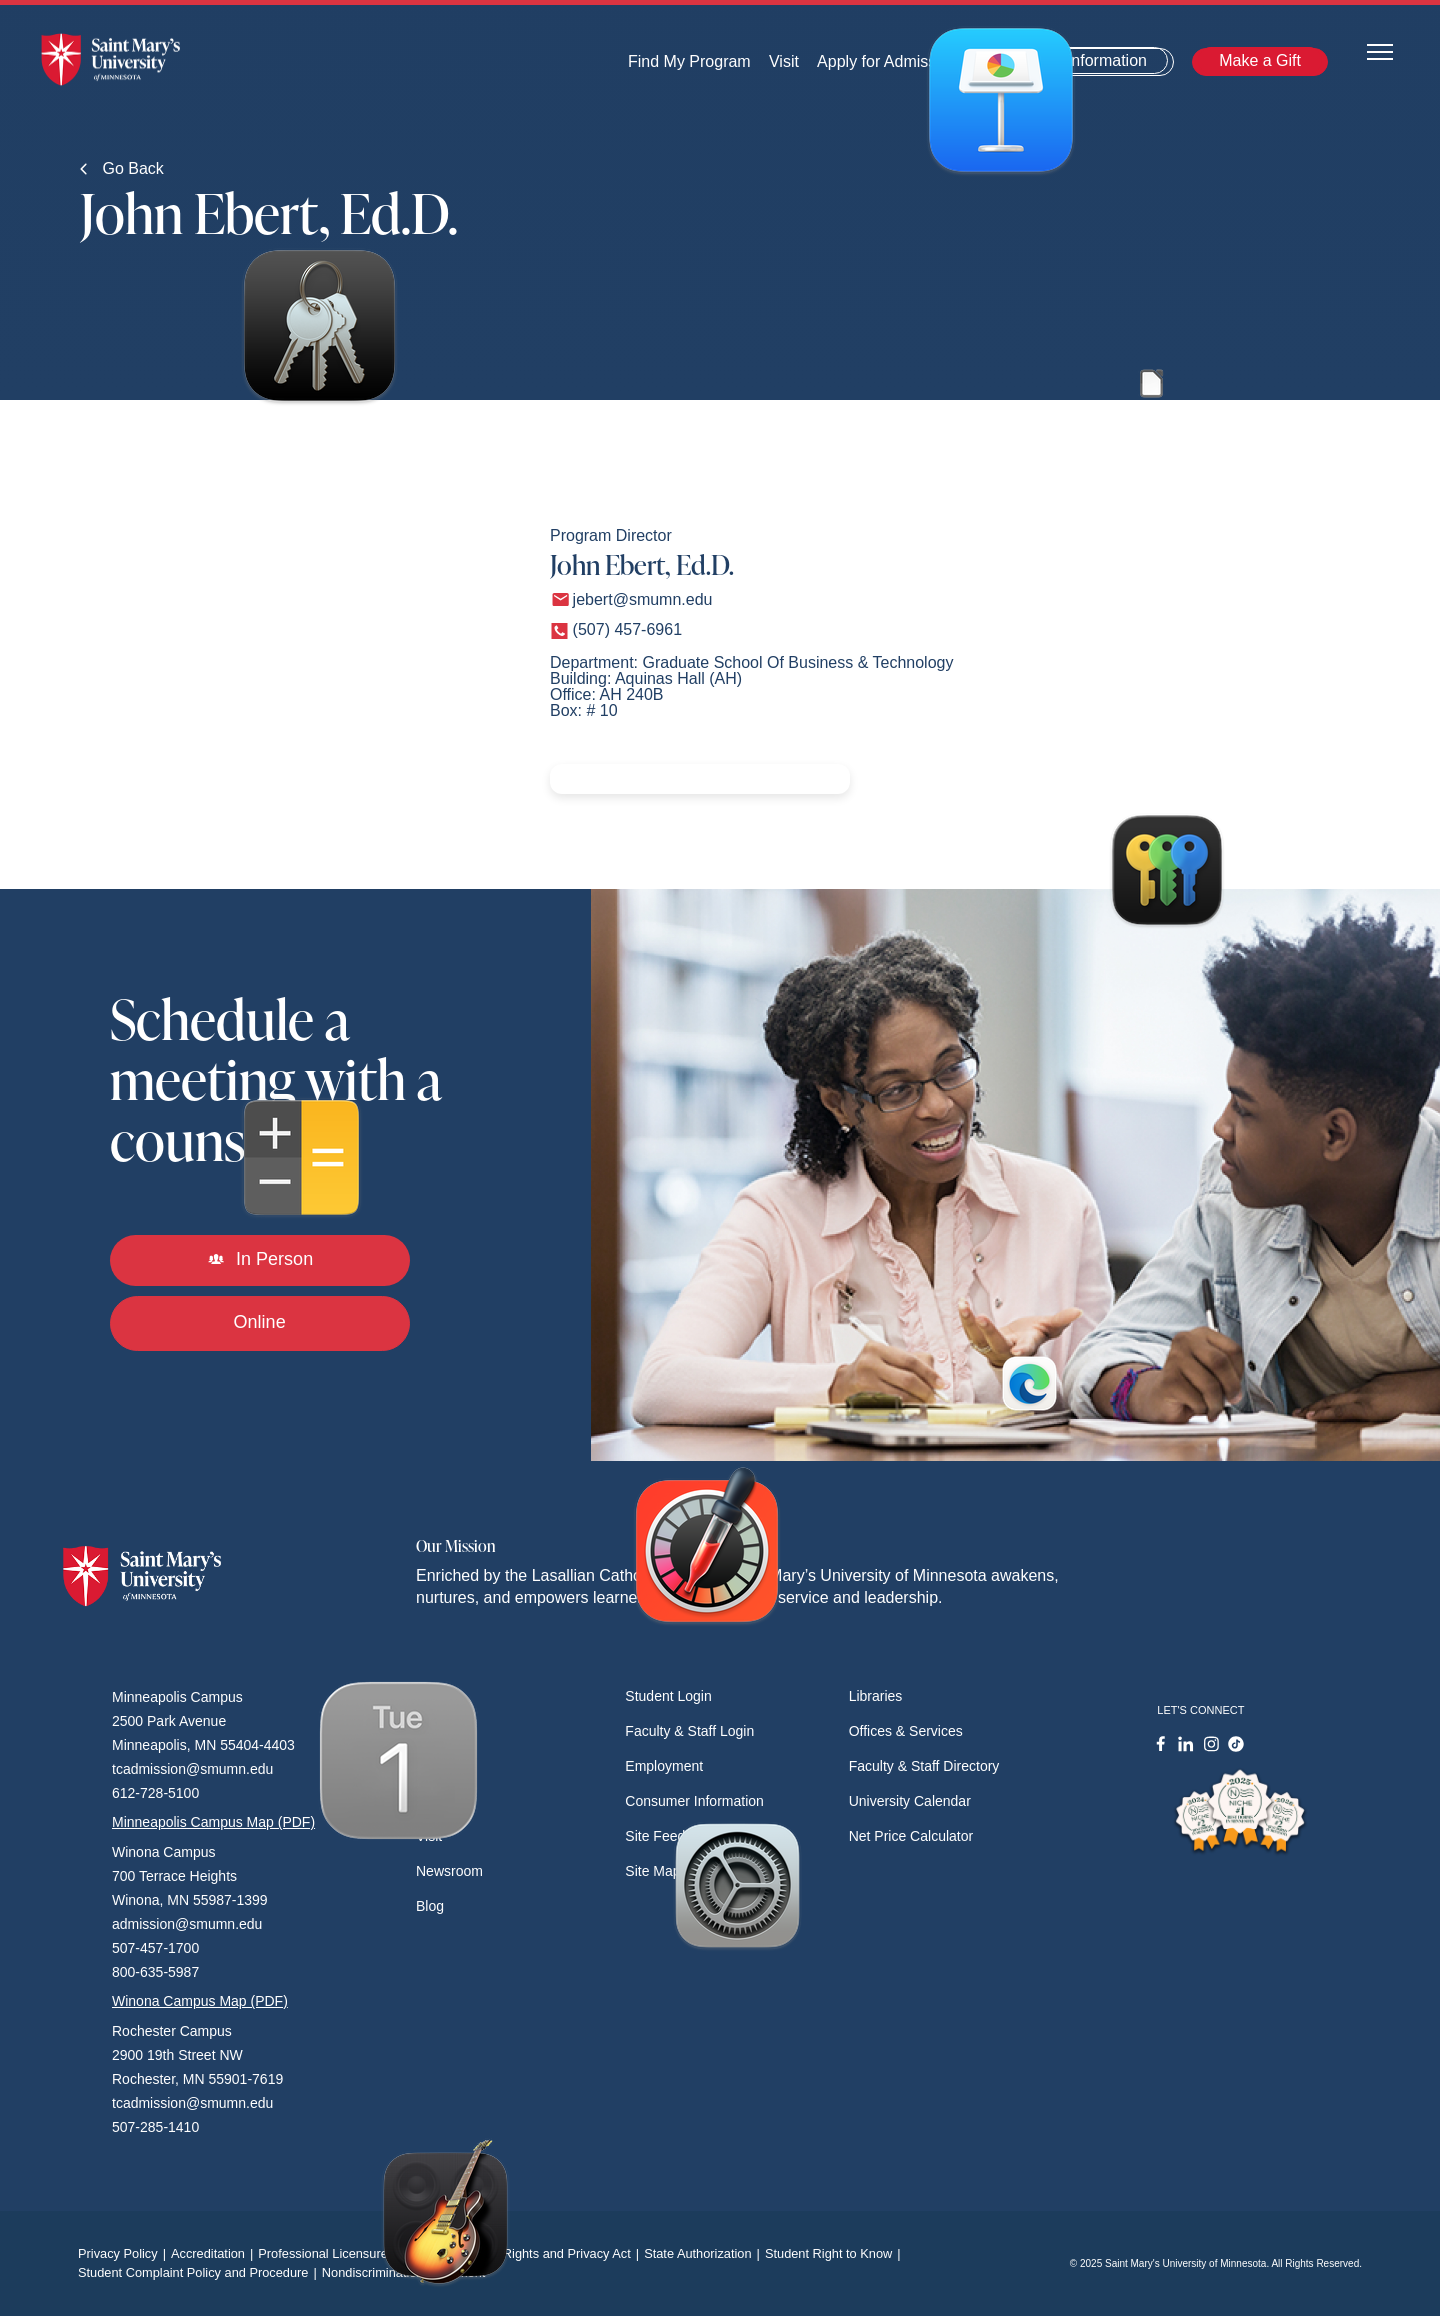  What do you see at coordinates (707, 1551) in the screenshot?
I see `open Digital Color Meter app` at bounding box center [707, 1551].